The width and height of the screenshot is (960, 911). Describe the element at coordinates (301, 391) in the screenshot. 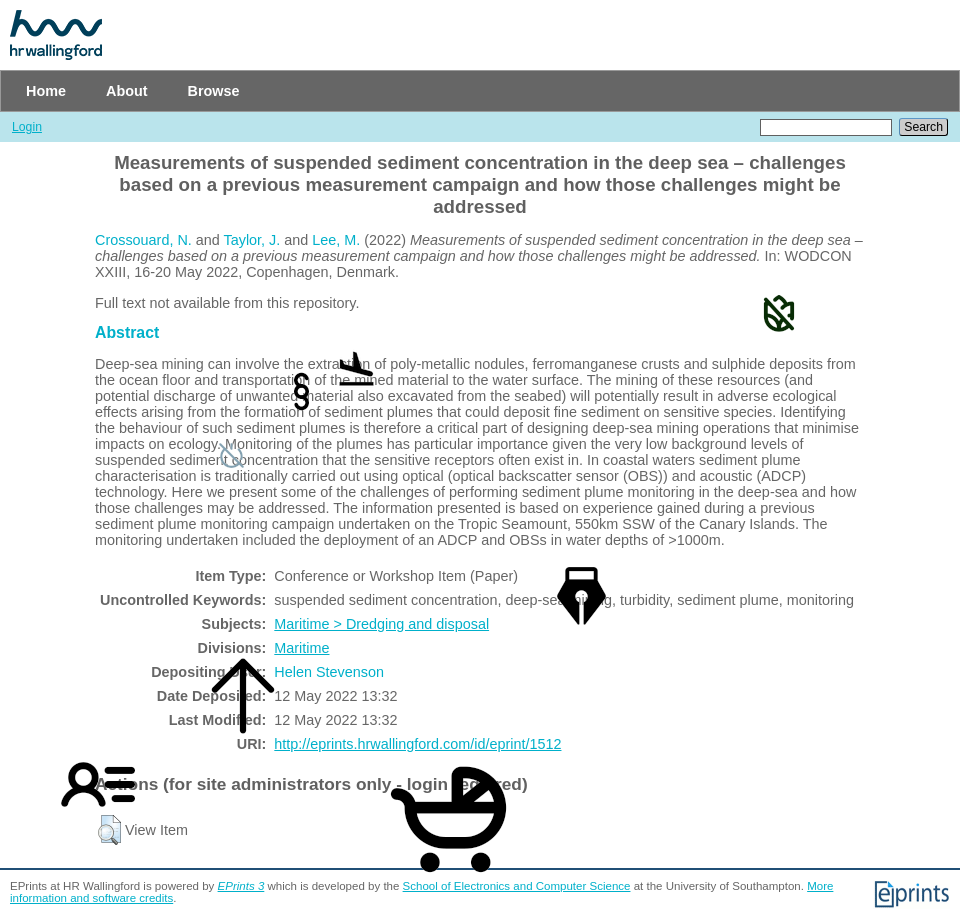

I see `indicates a legal or terms section` at that location.